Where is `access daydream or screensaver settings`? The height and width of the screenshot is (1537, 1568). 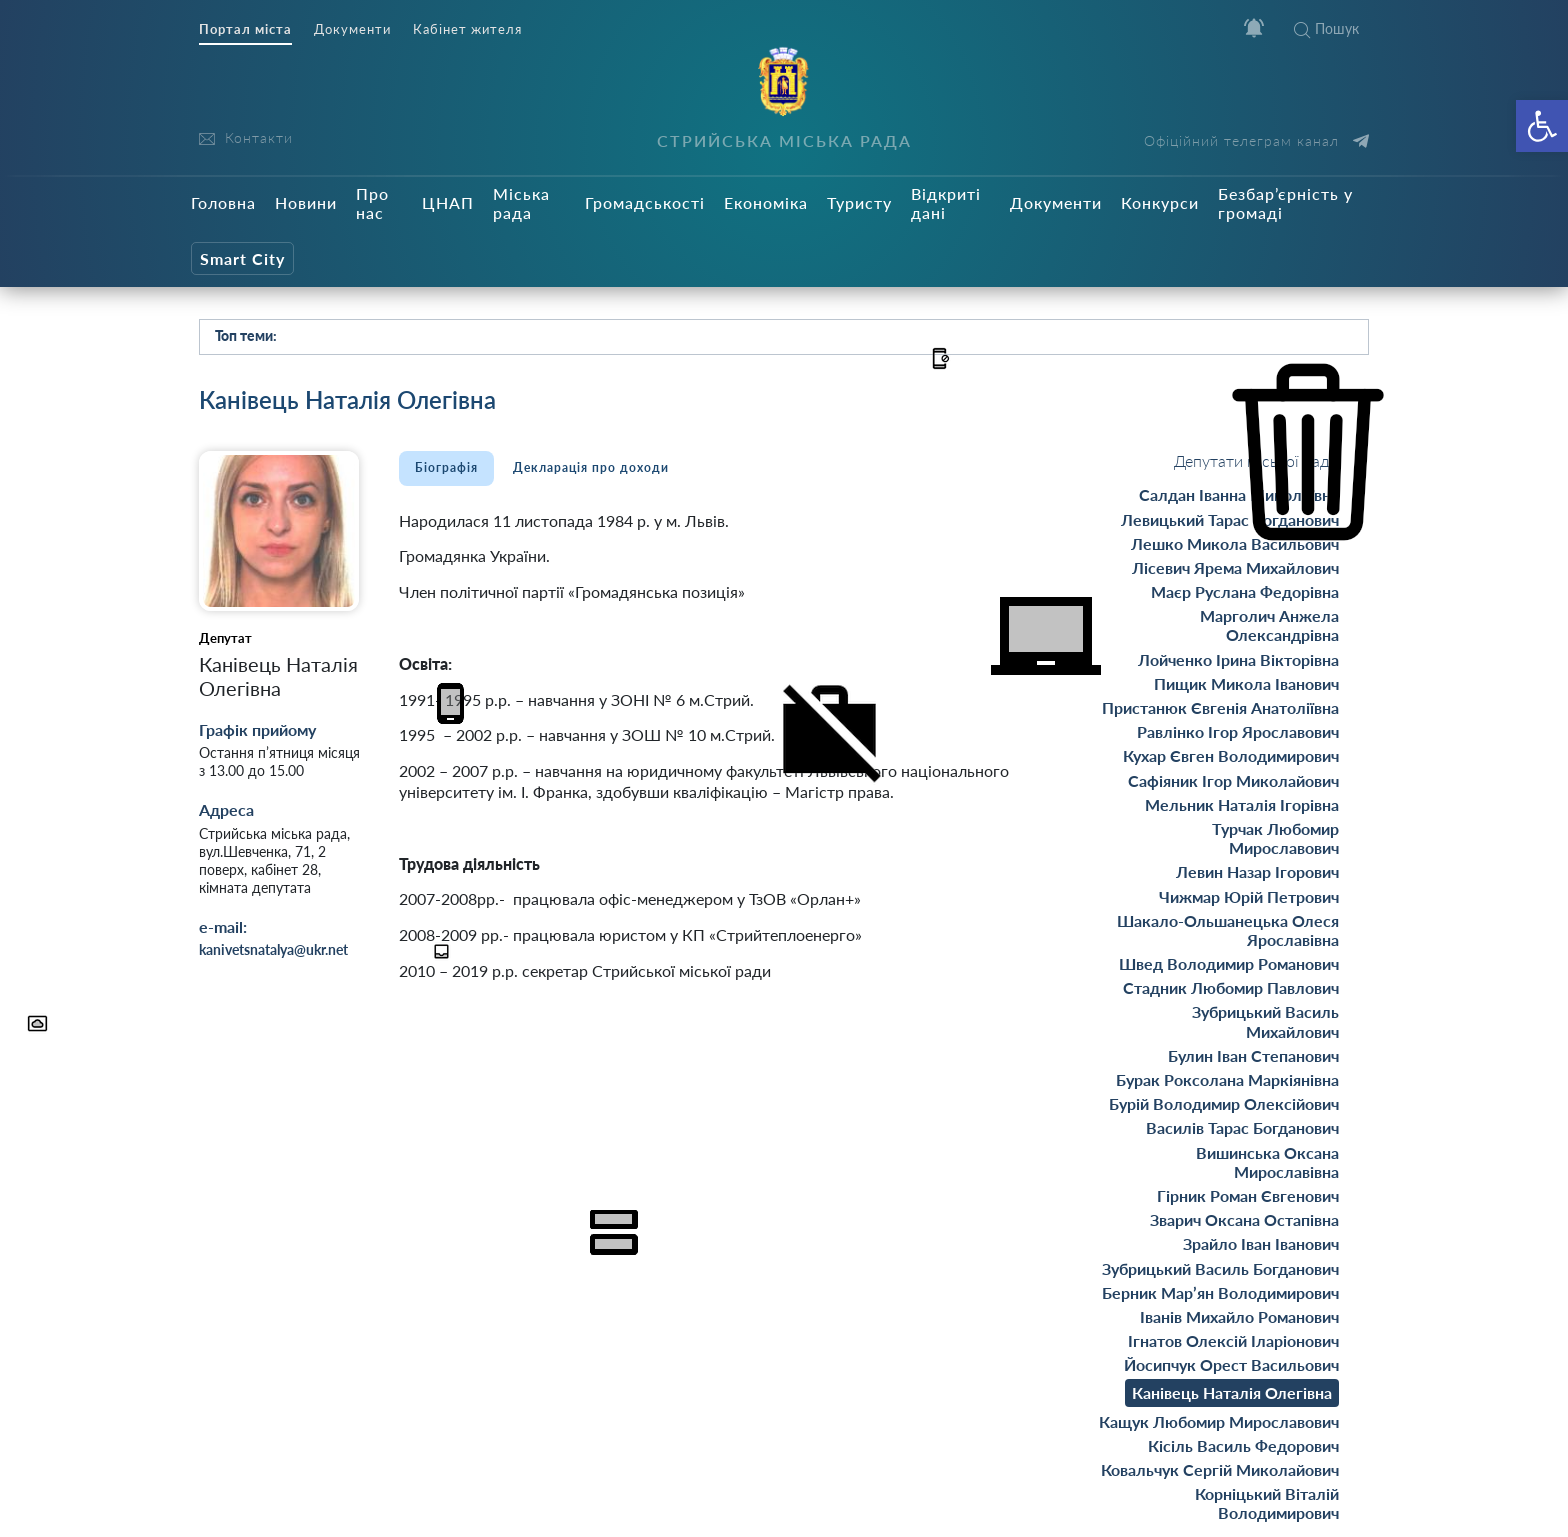 access daydream or screensaver settings is located at coordinates (37, 1023).